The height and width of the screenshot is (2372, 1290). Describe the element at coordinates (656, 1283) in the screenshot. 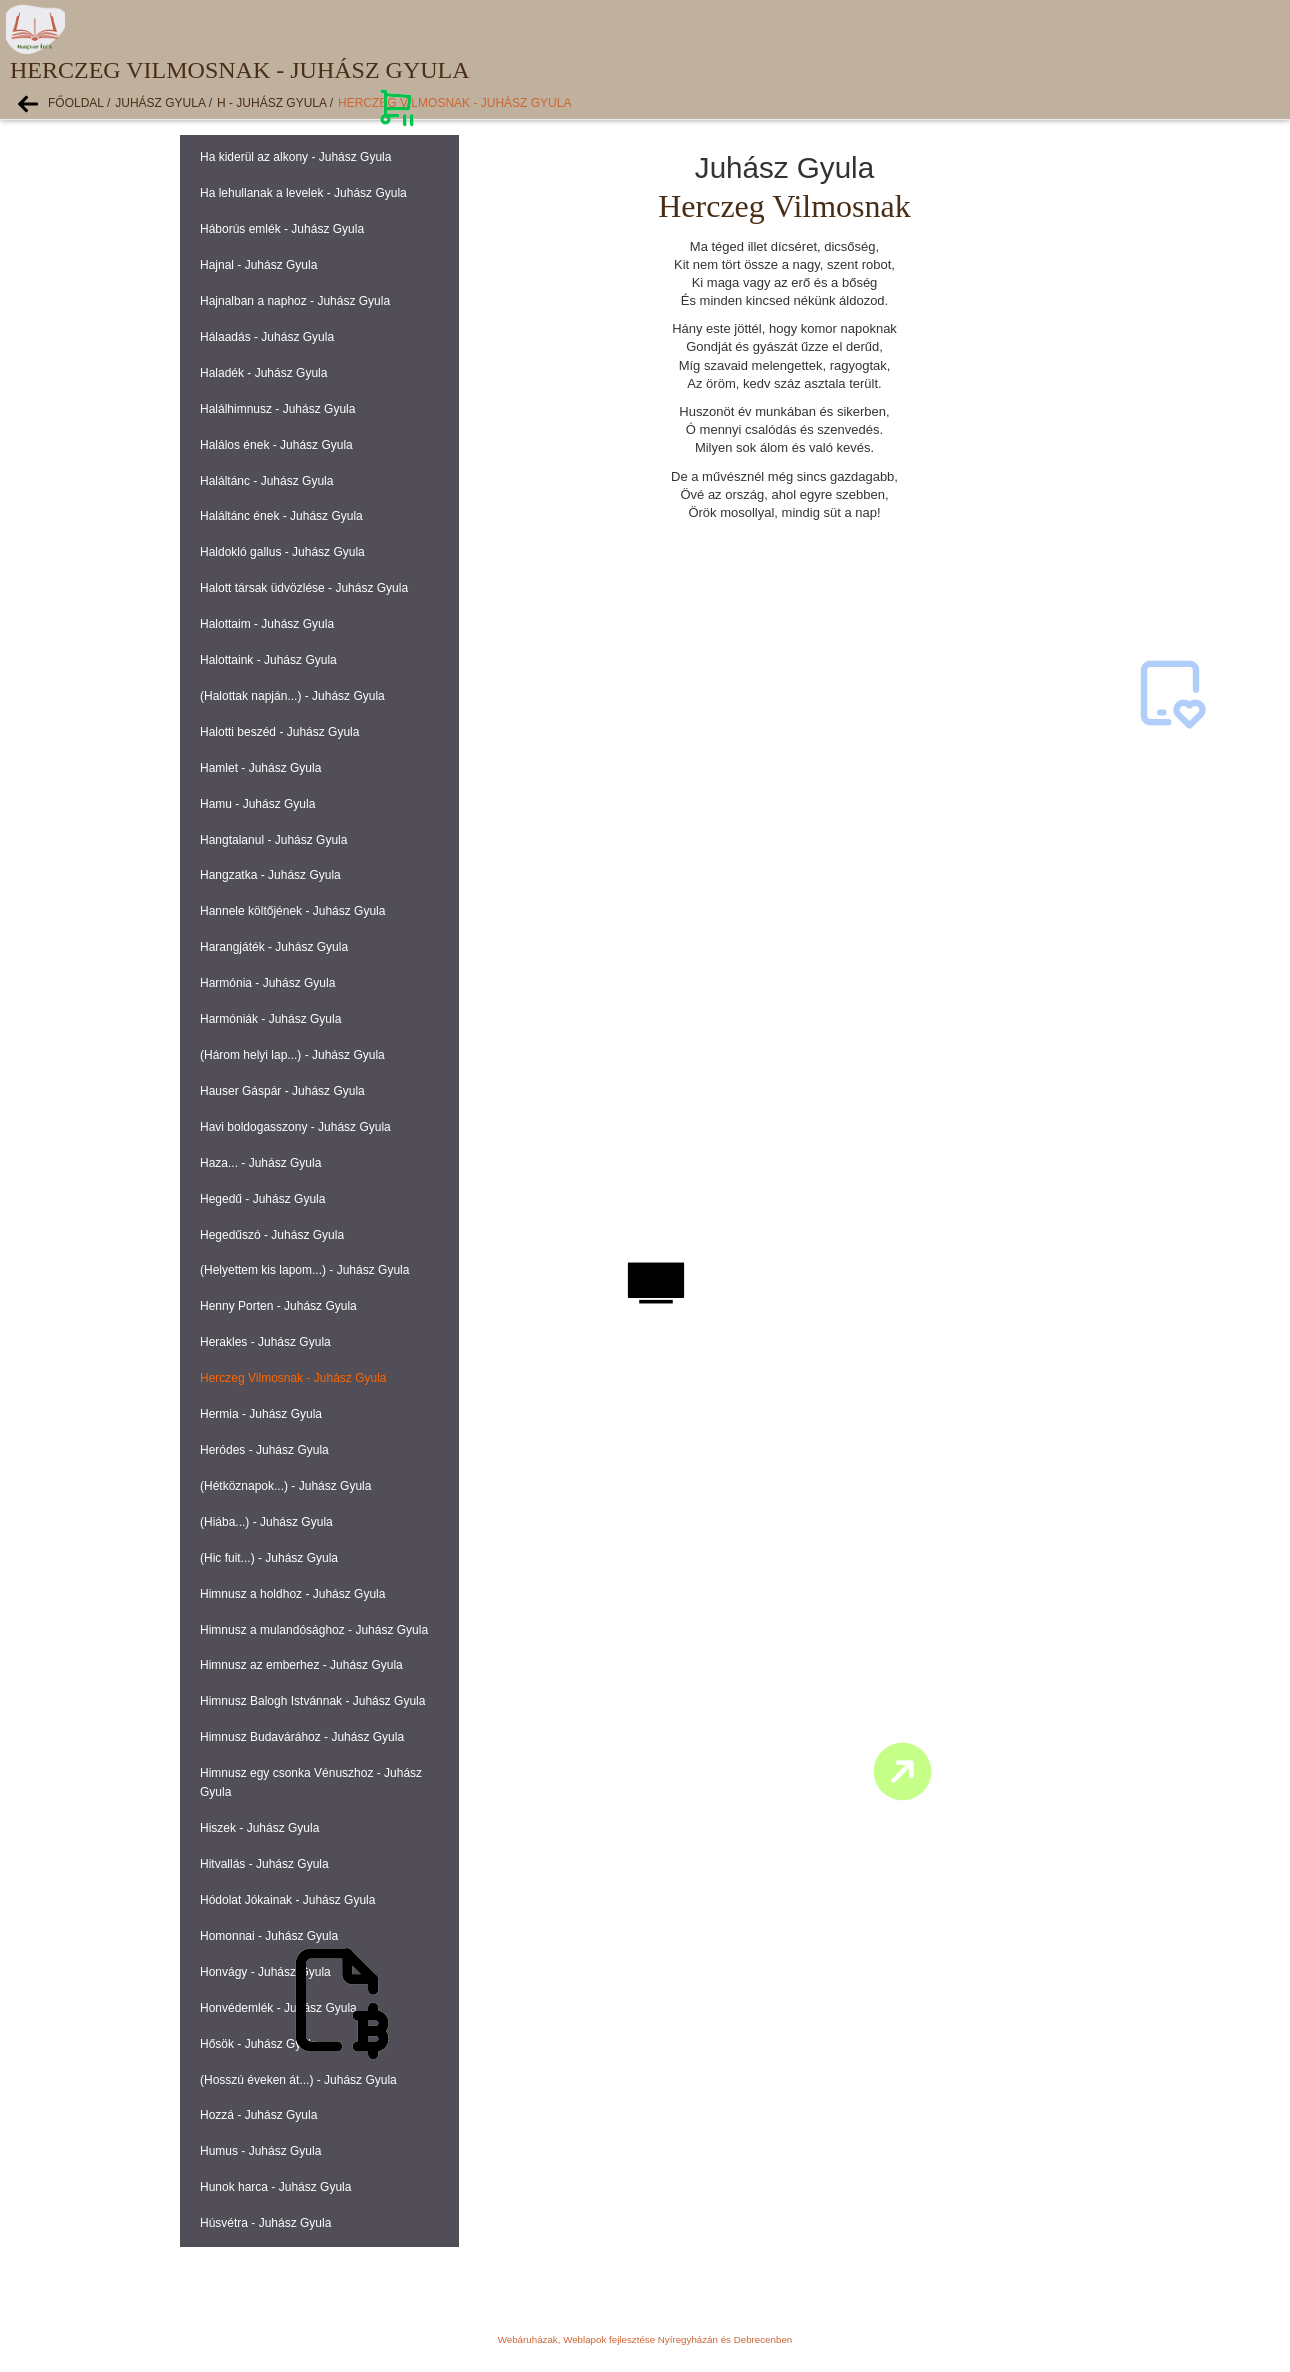

I see `access tv or video streaming features` at that location.